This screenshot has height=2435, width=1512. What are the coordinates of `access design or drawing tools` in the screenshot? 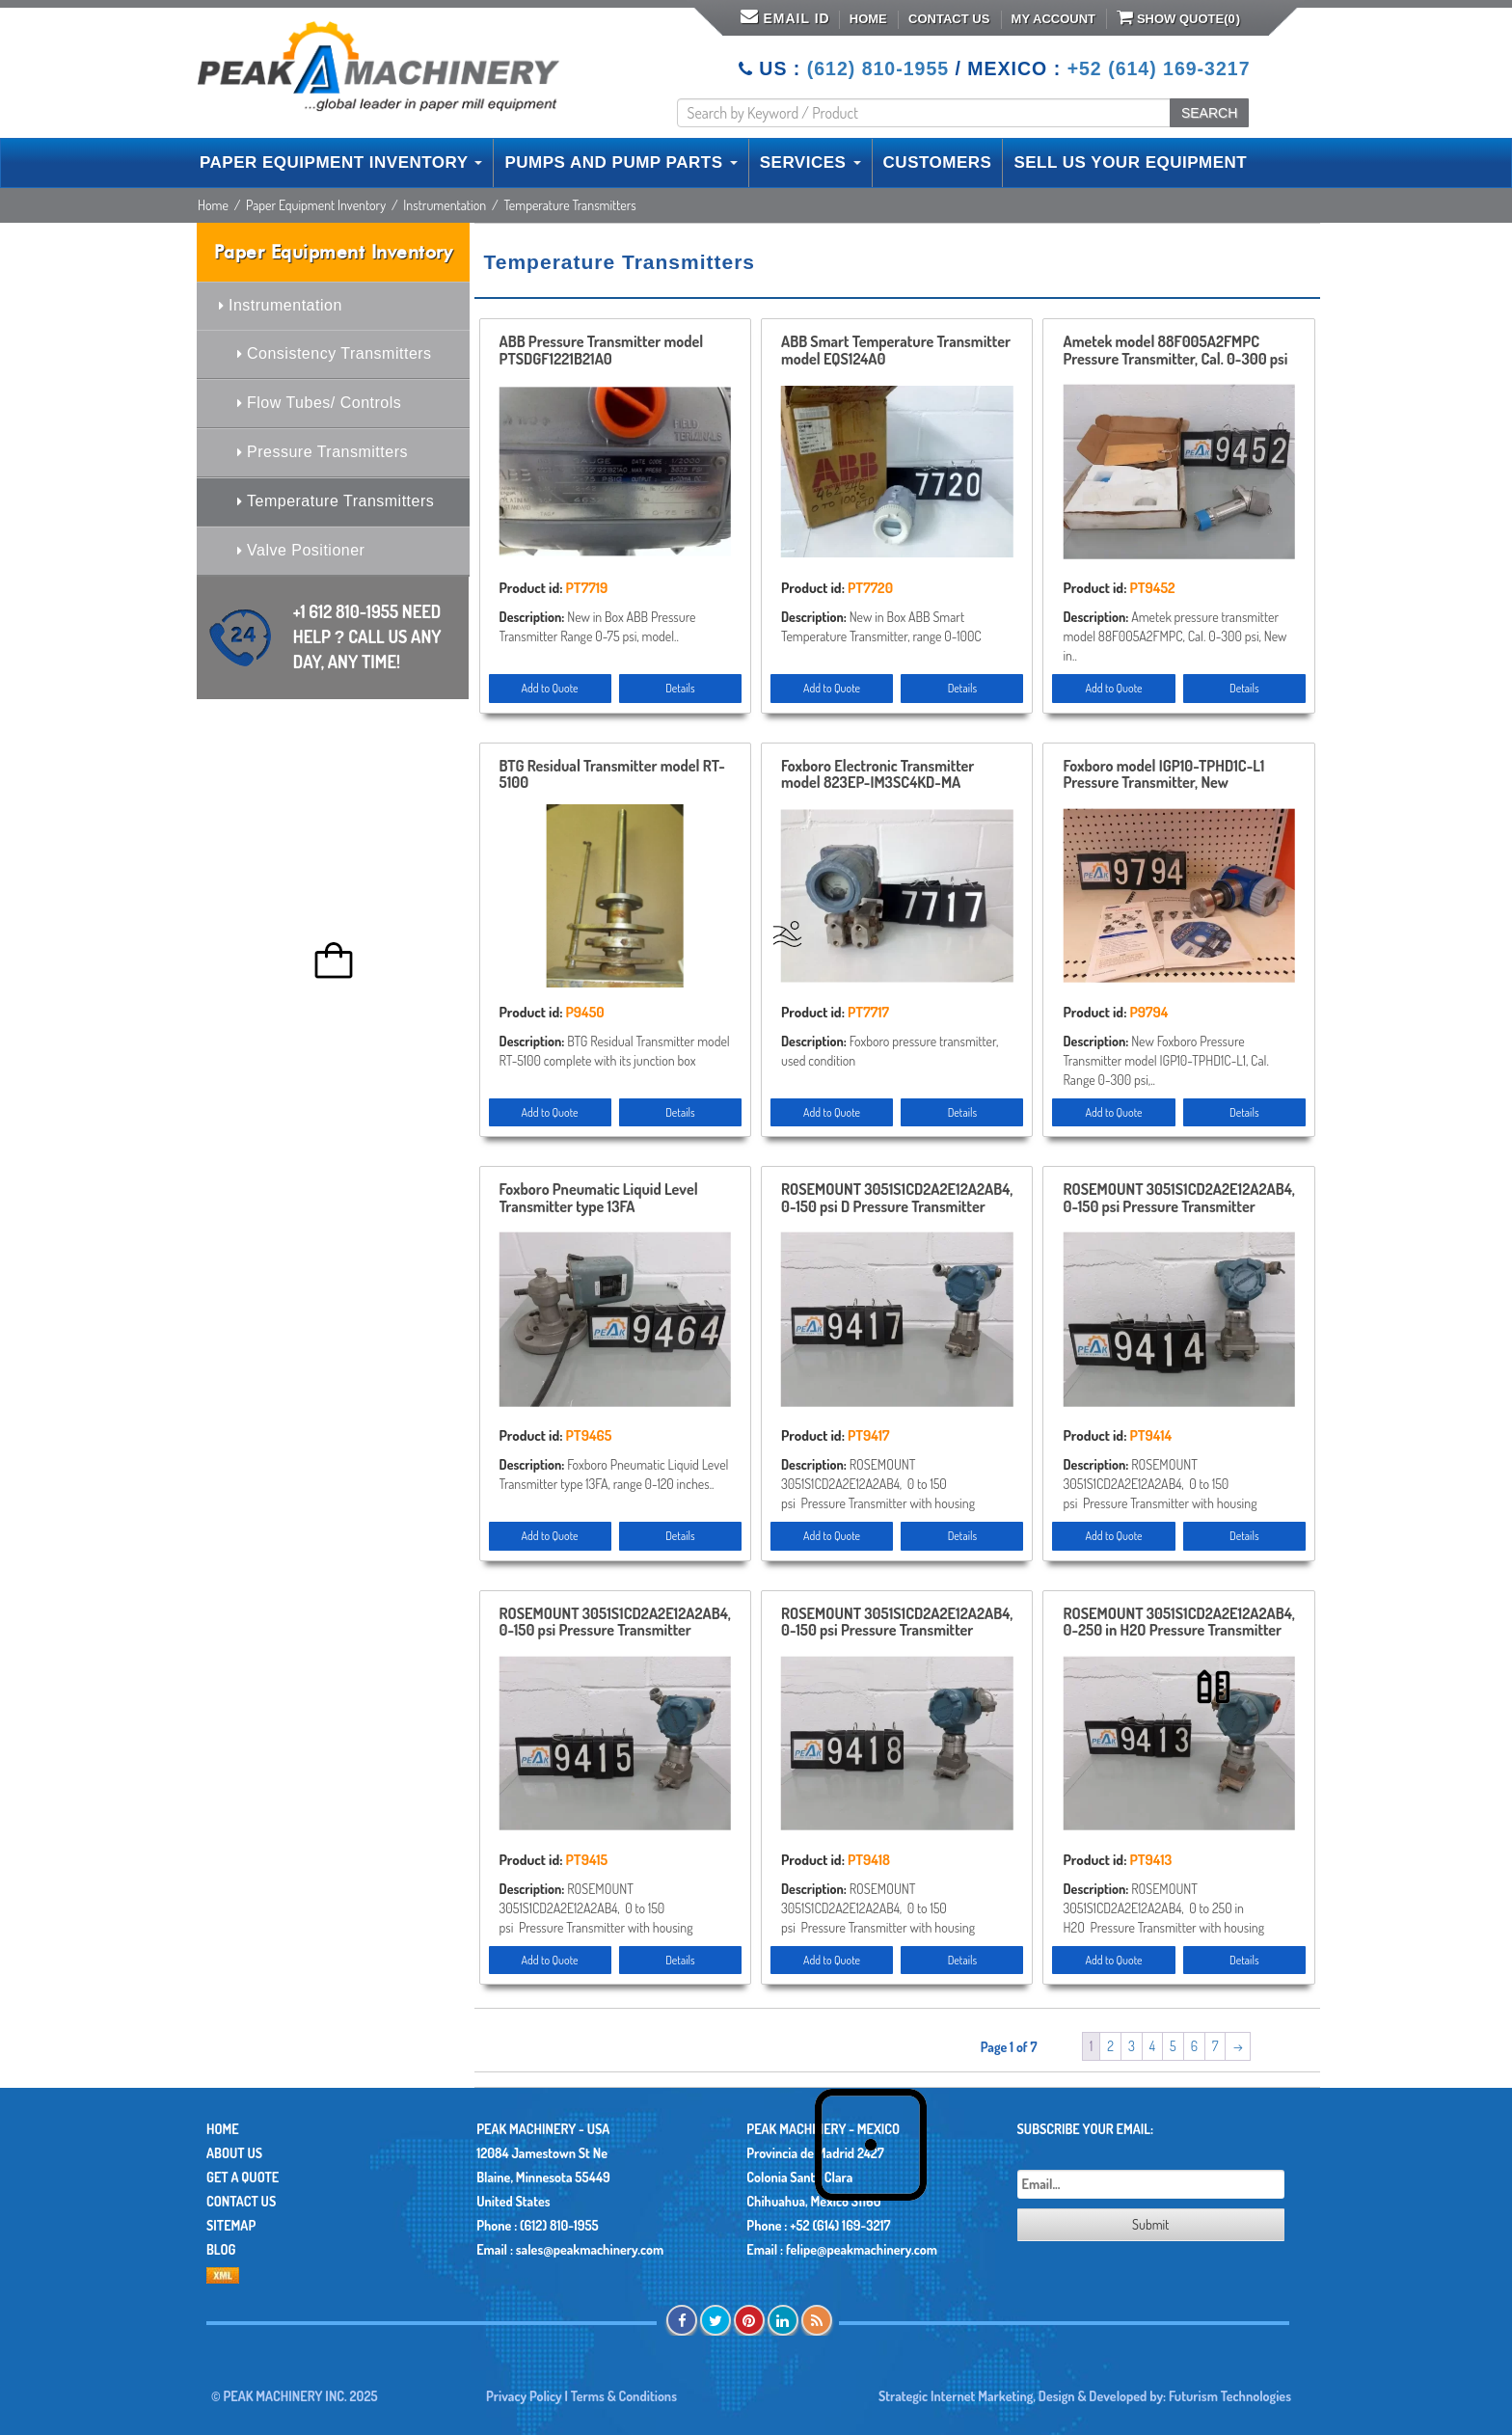 It's located at (1213, 1687).